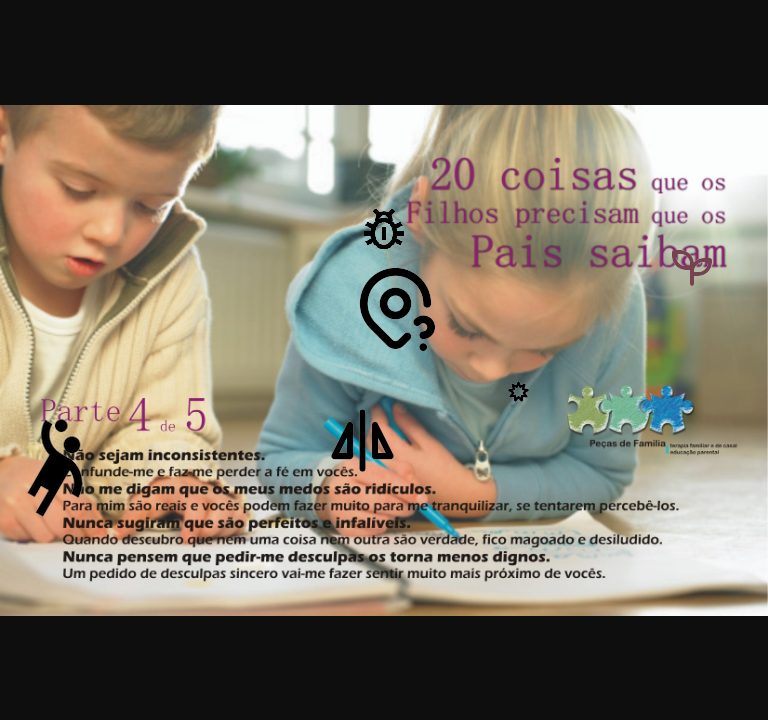  What do you see at coordinates (55, 466) in the screenshot?
I see `access handball sports content` at bounding box center [55, 466].